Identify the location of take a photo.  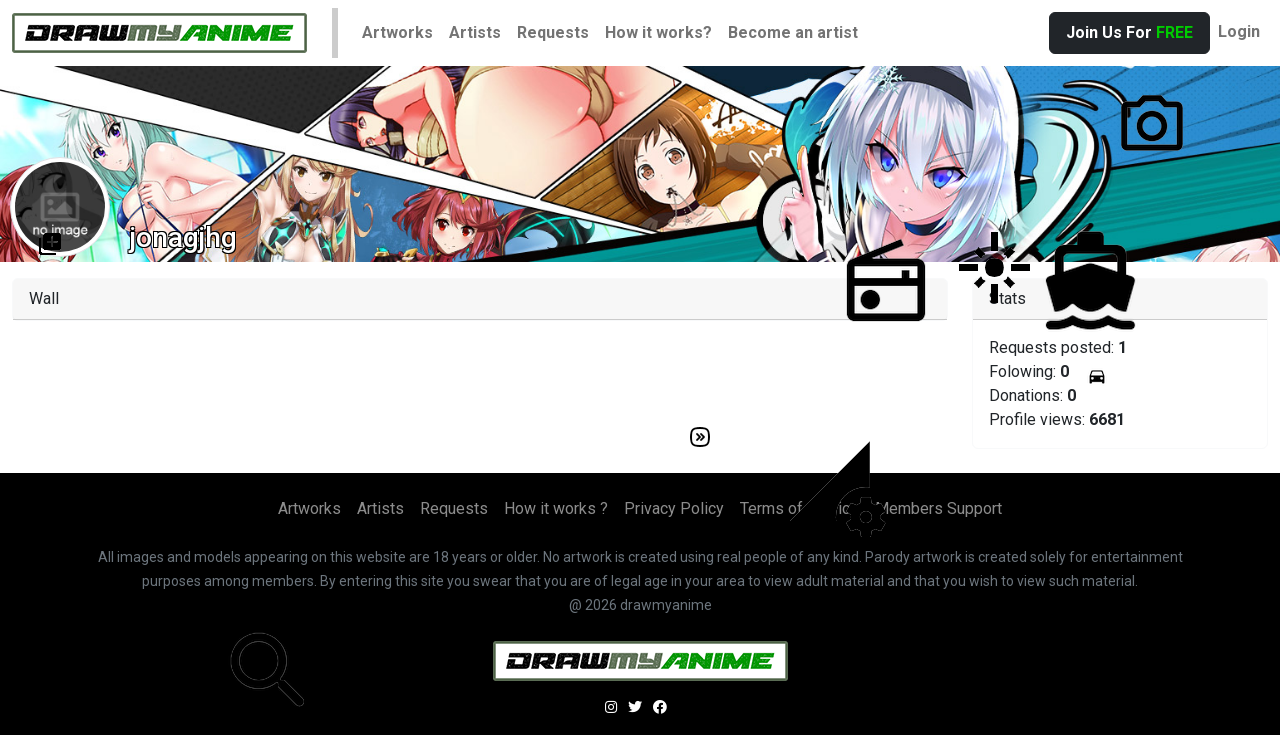
(1152, 126).